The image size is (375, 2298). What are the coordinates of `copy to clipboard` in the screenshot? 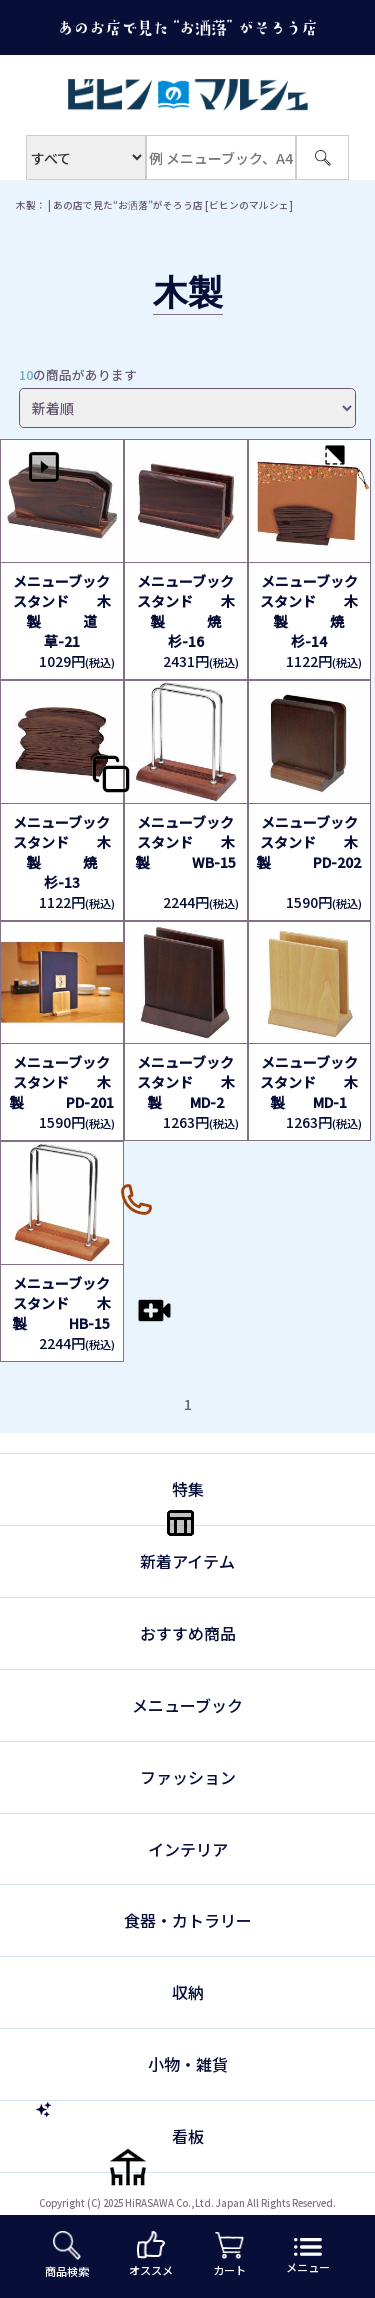 It's located at (111, 774).